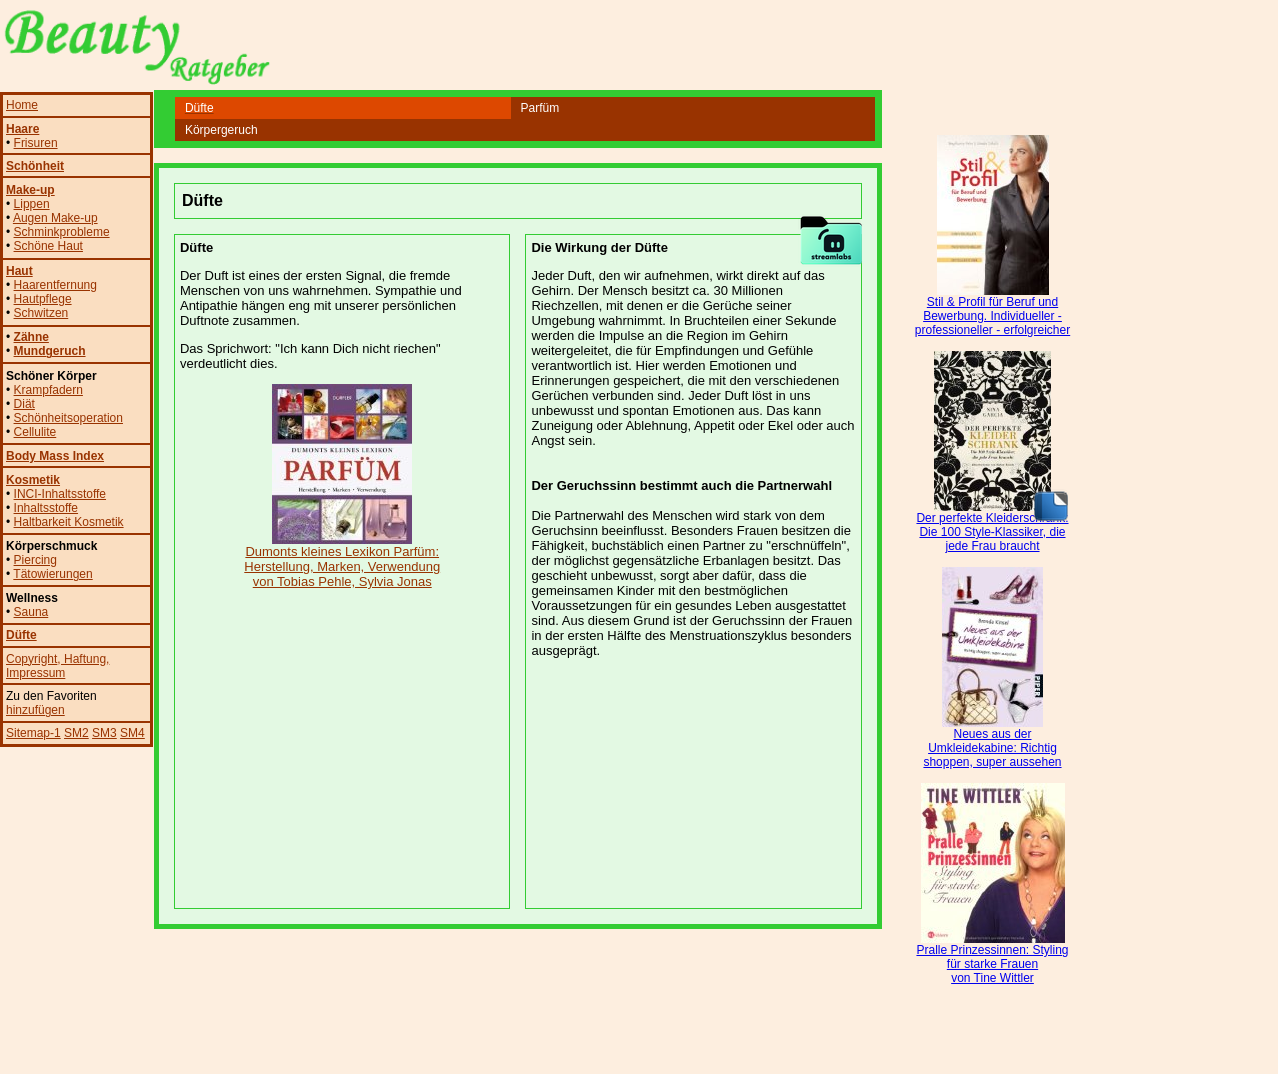  What do you see at coordinates (1051, 505) in the screenshot?
I see `change desktop wallpaper settings` at bounding box center [1051, 505].